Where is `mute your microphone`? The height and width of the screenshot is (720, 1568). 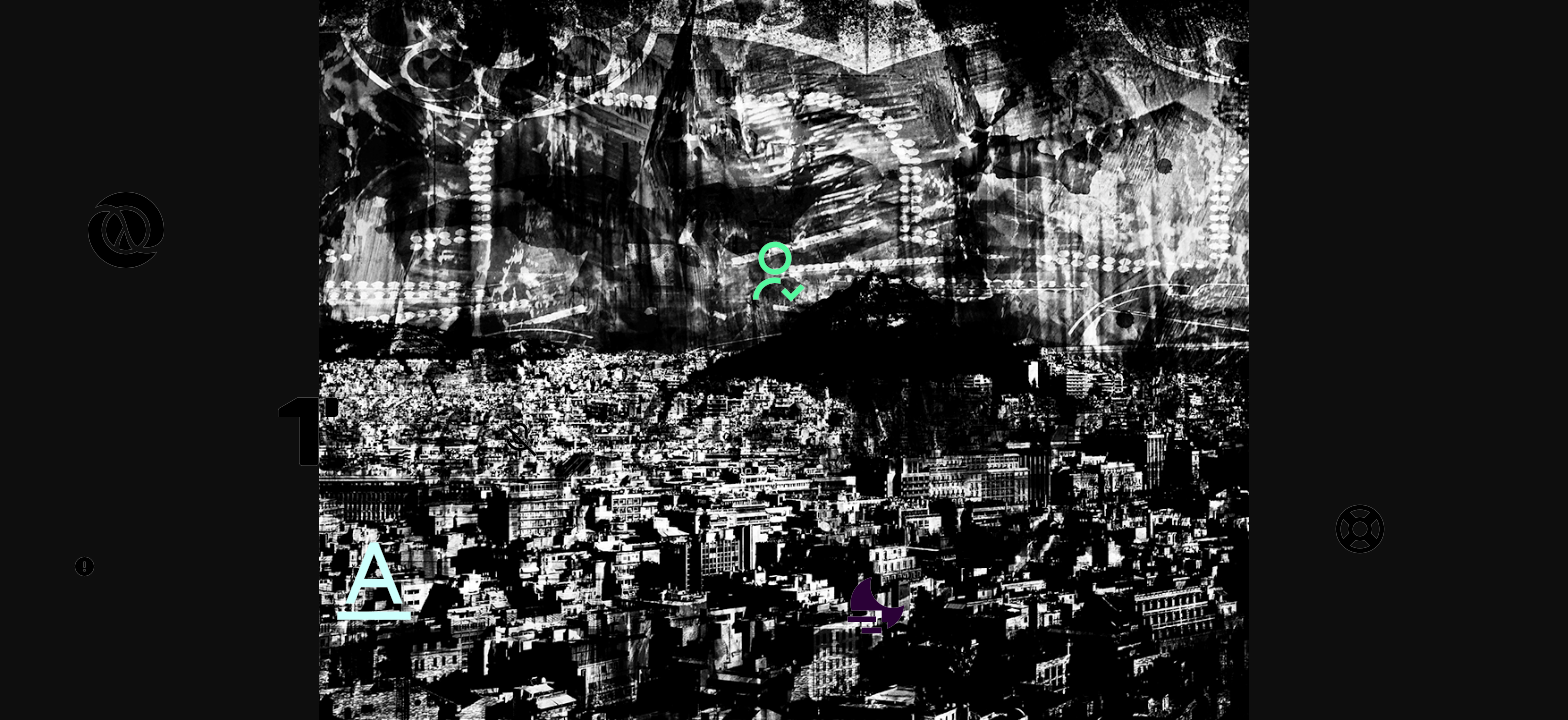 mute your microphone is located at coordinates (520, 440).